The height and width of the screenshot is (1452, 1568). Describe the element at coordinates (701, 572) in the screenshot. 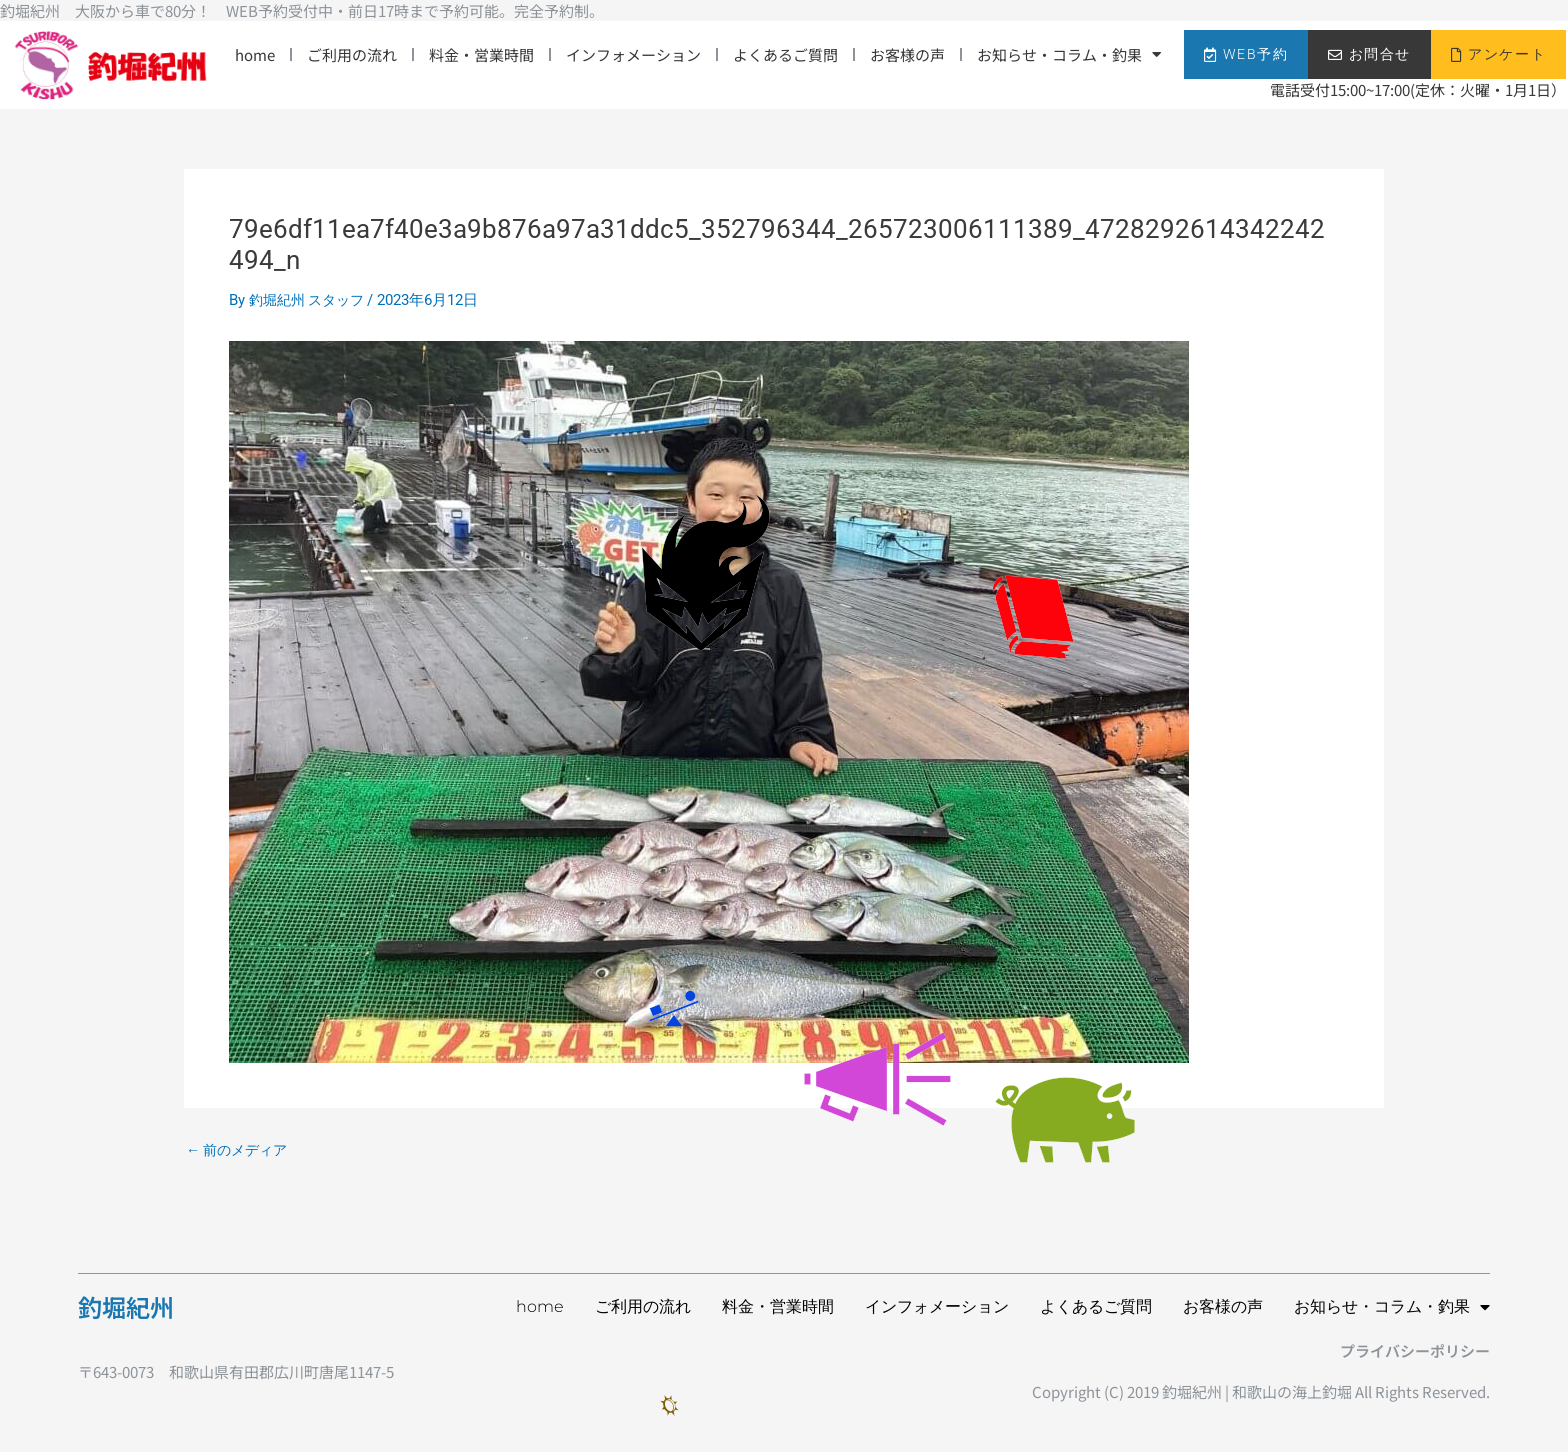

I see `spirit or soul character in a game interface` at that location.